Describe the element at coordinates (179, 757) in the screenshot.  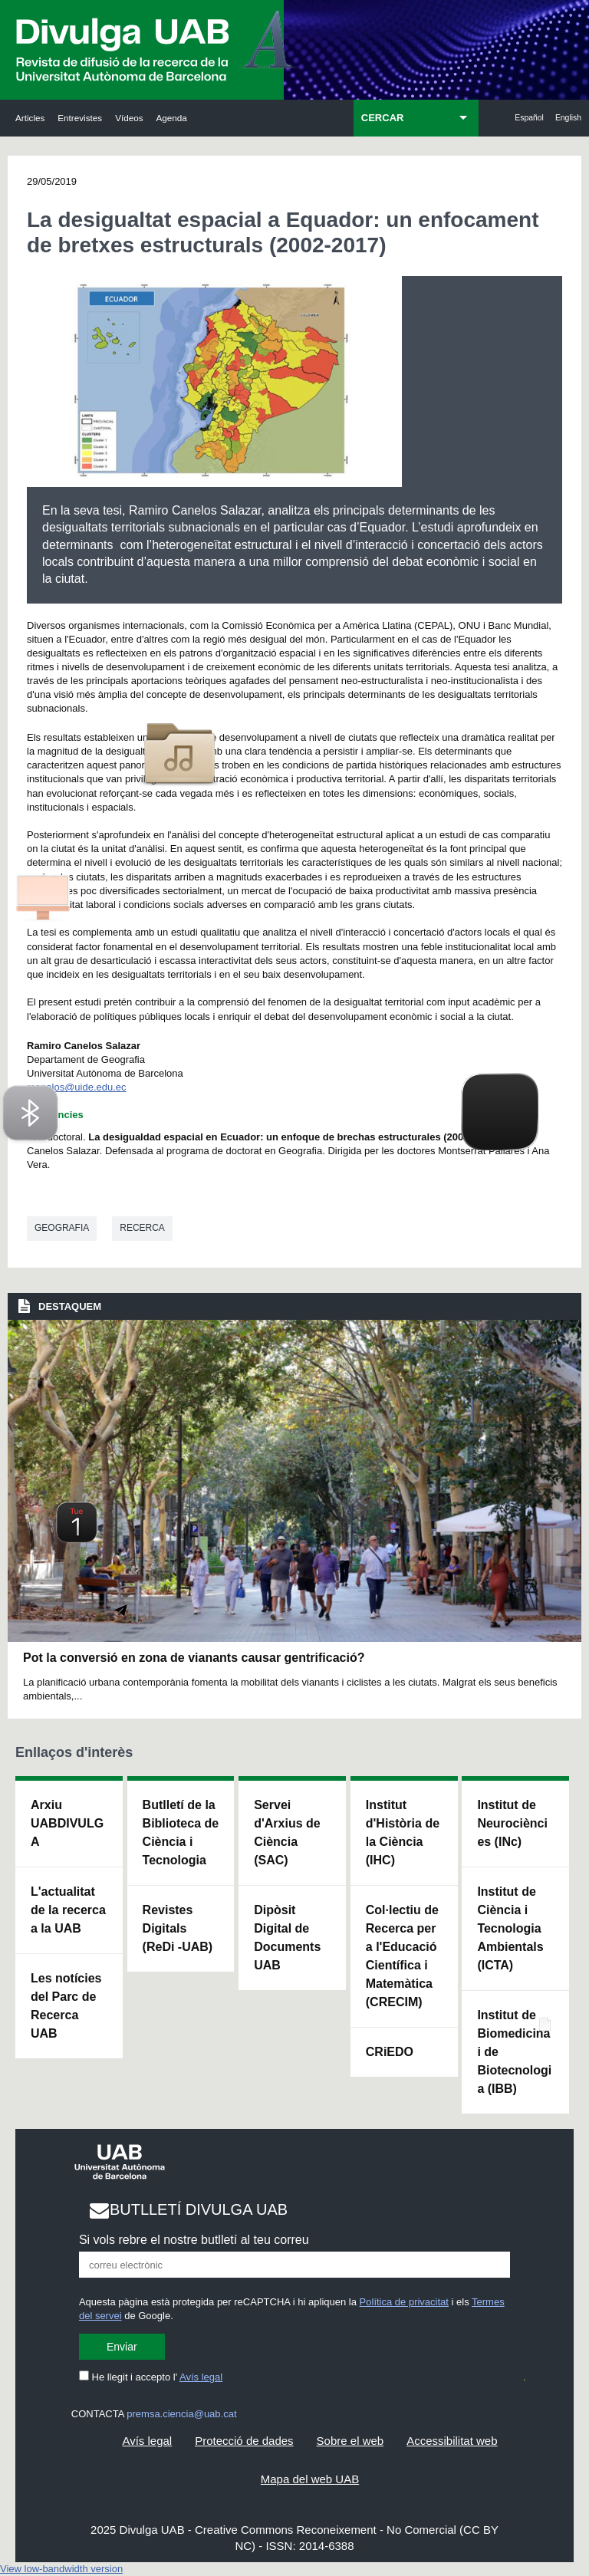
I see `open your music folder` at that location.